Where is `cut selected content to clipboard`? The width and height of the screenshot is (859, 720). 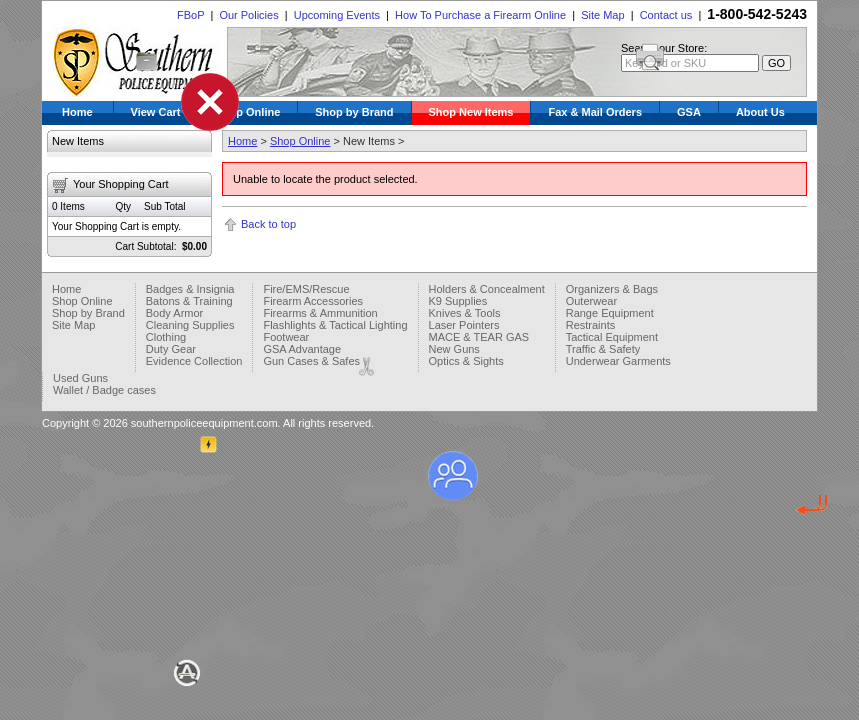
cut selected content to clipboard is located at coordinates (366, 366).